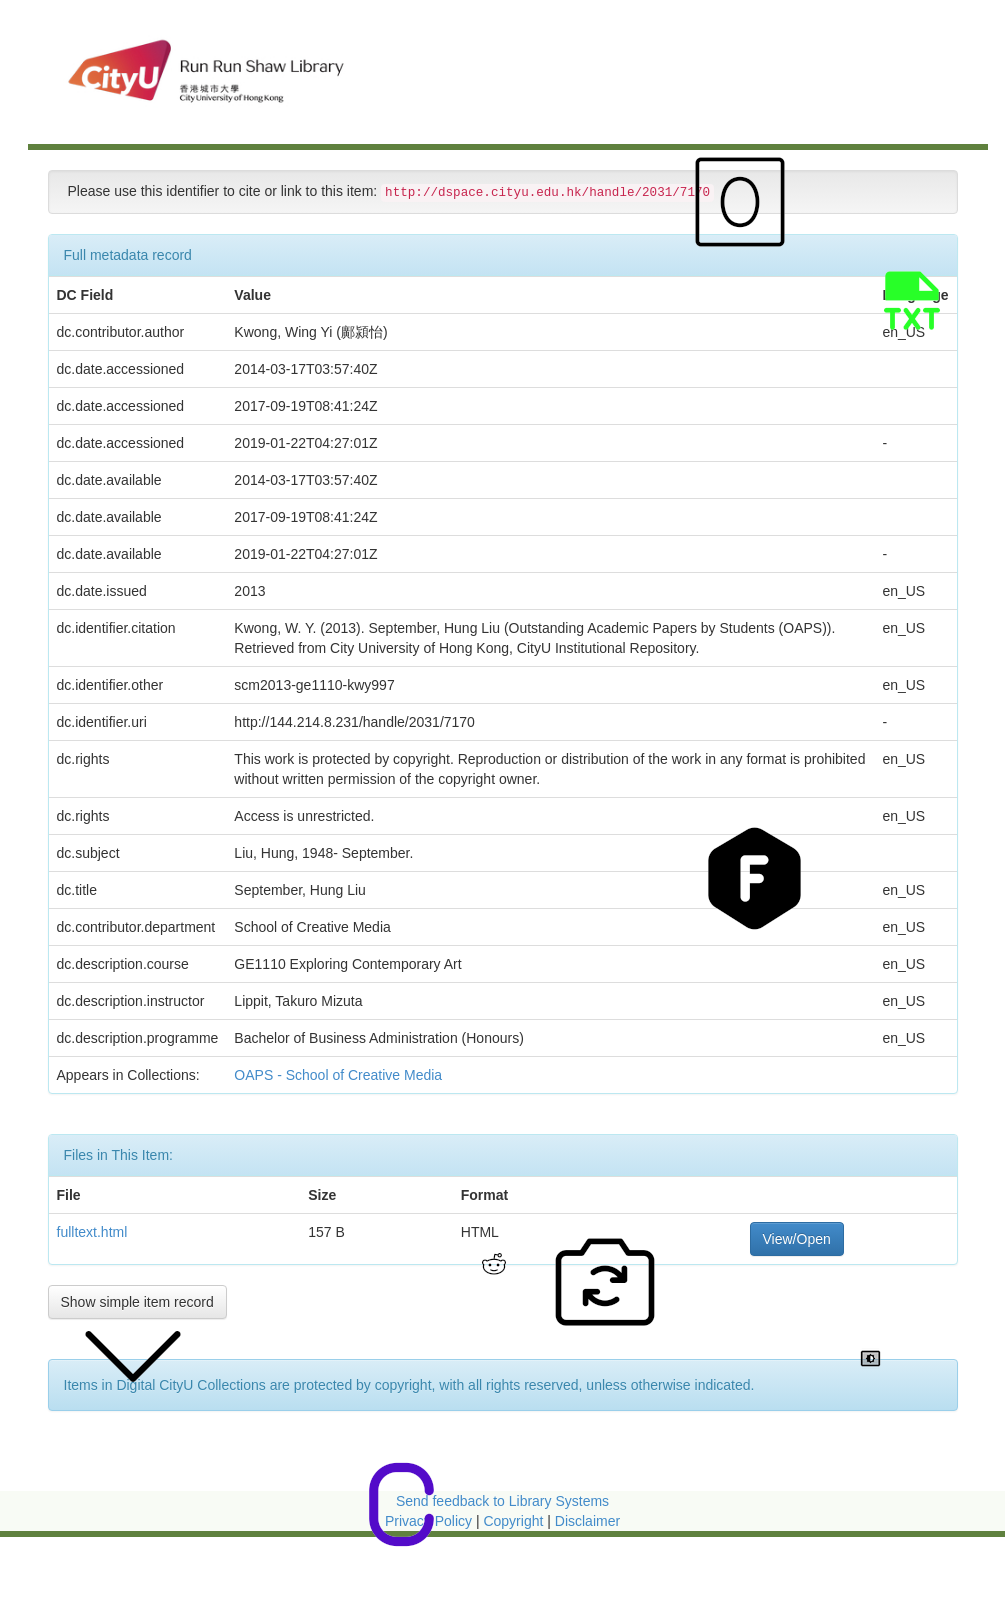 Image resolution: width=1005 pixels, height=1597 pixels. I want to click on open a plain text file, so click(912, 303).